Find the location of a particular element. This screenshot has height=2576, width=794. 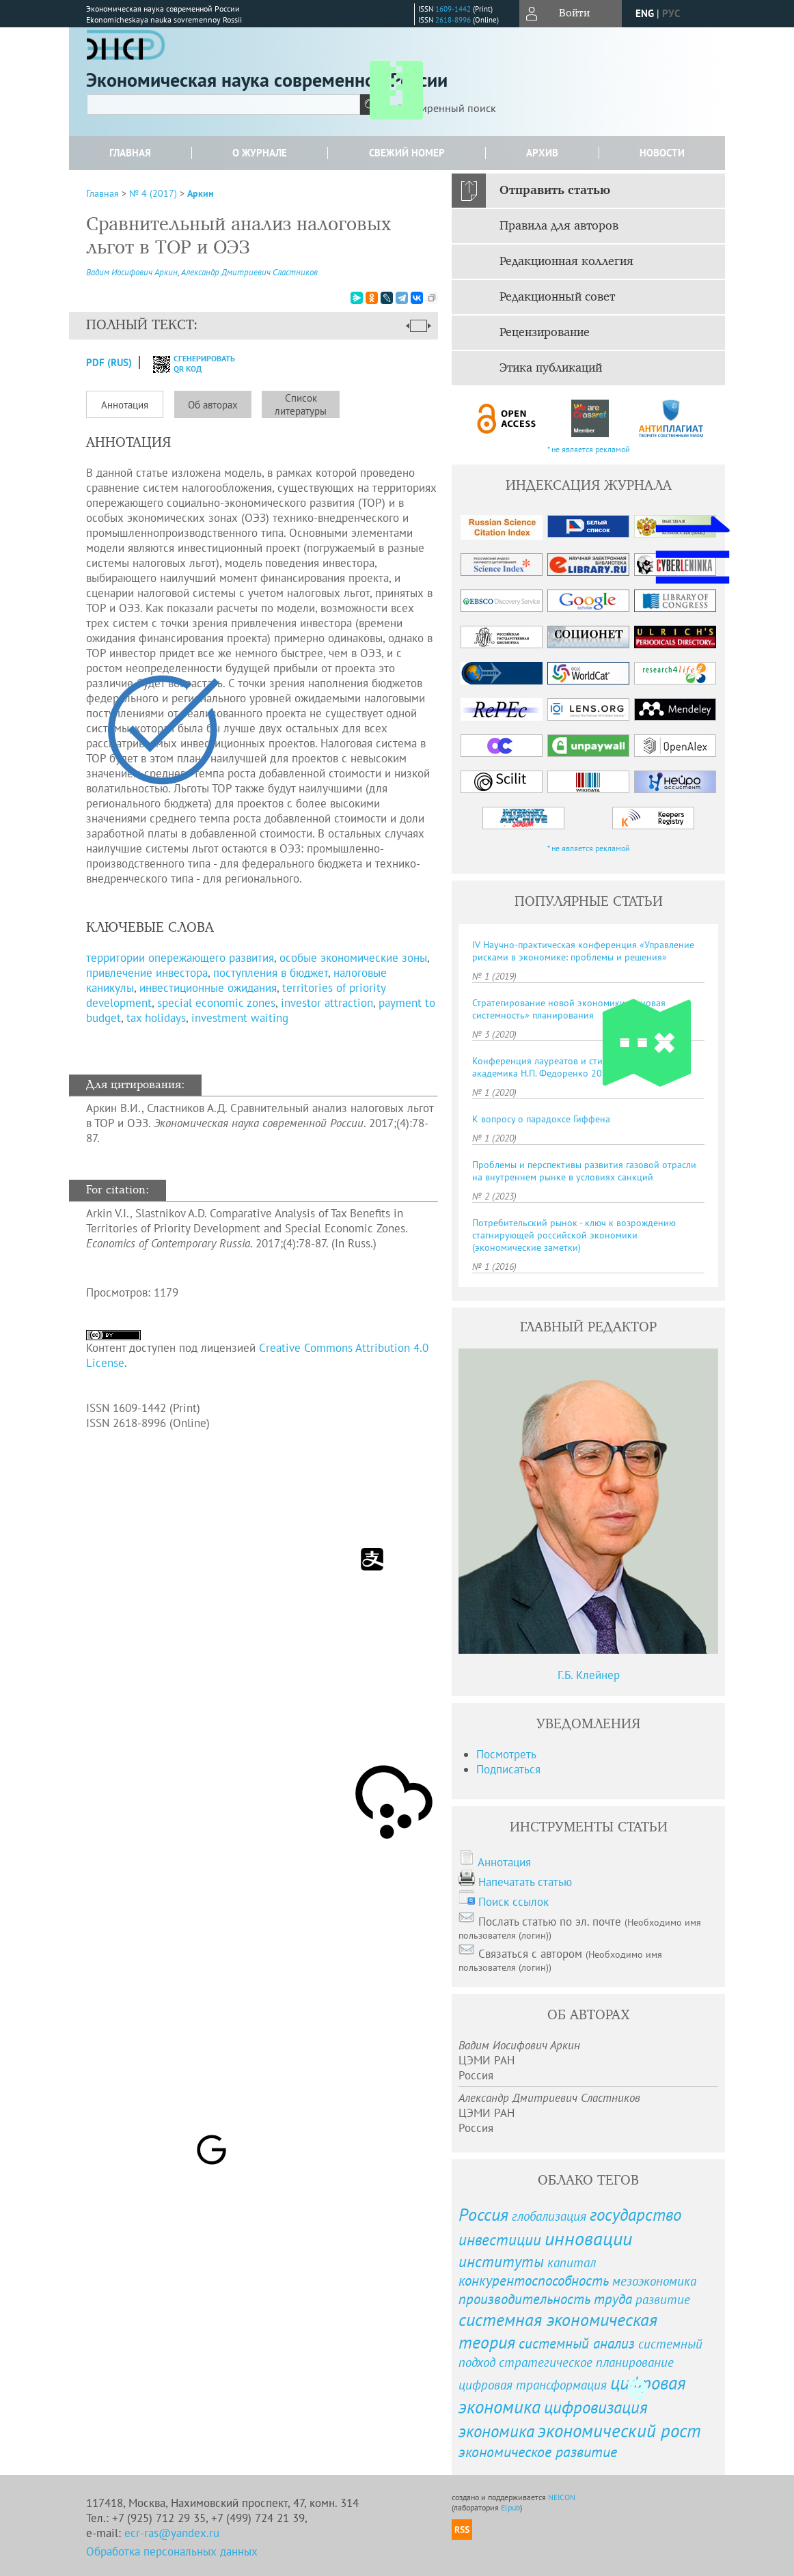

indicates hail weather conditions is located at coordinates (394, 1800).